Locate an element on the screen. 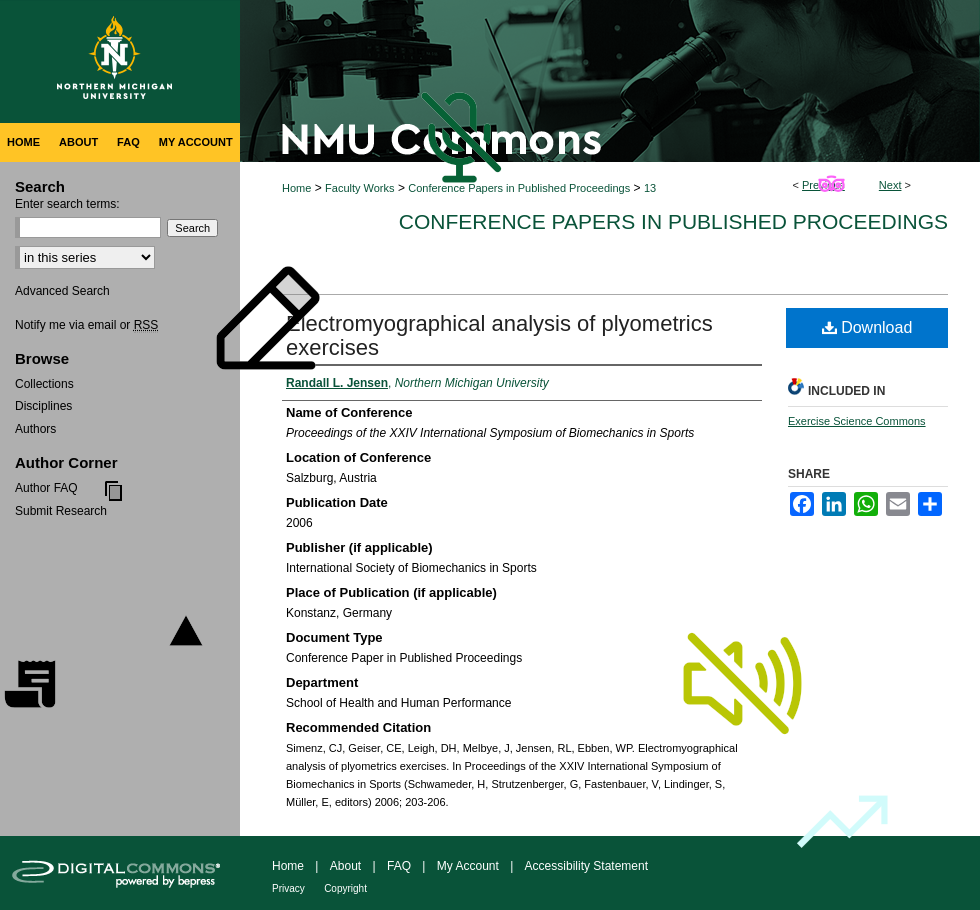  copy to clipboard is located at coordinates (114, 491).